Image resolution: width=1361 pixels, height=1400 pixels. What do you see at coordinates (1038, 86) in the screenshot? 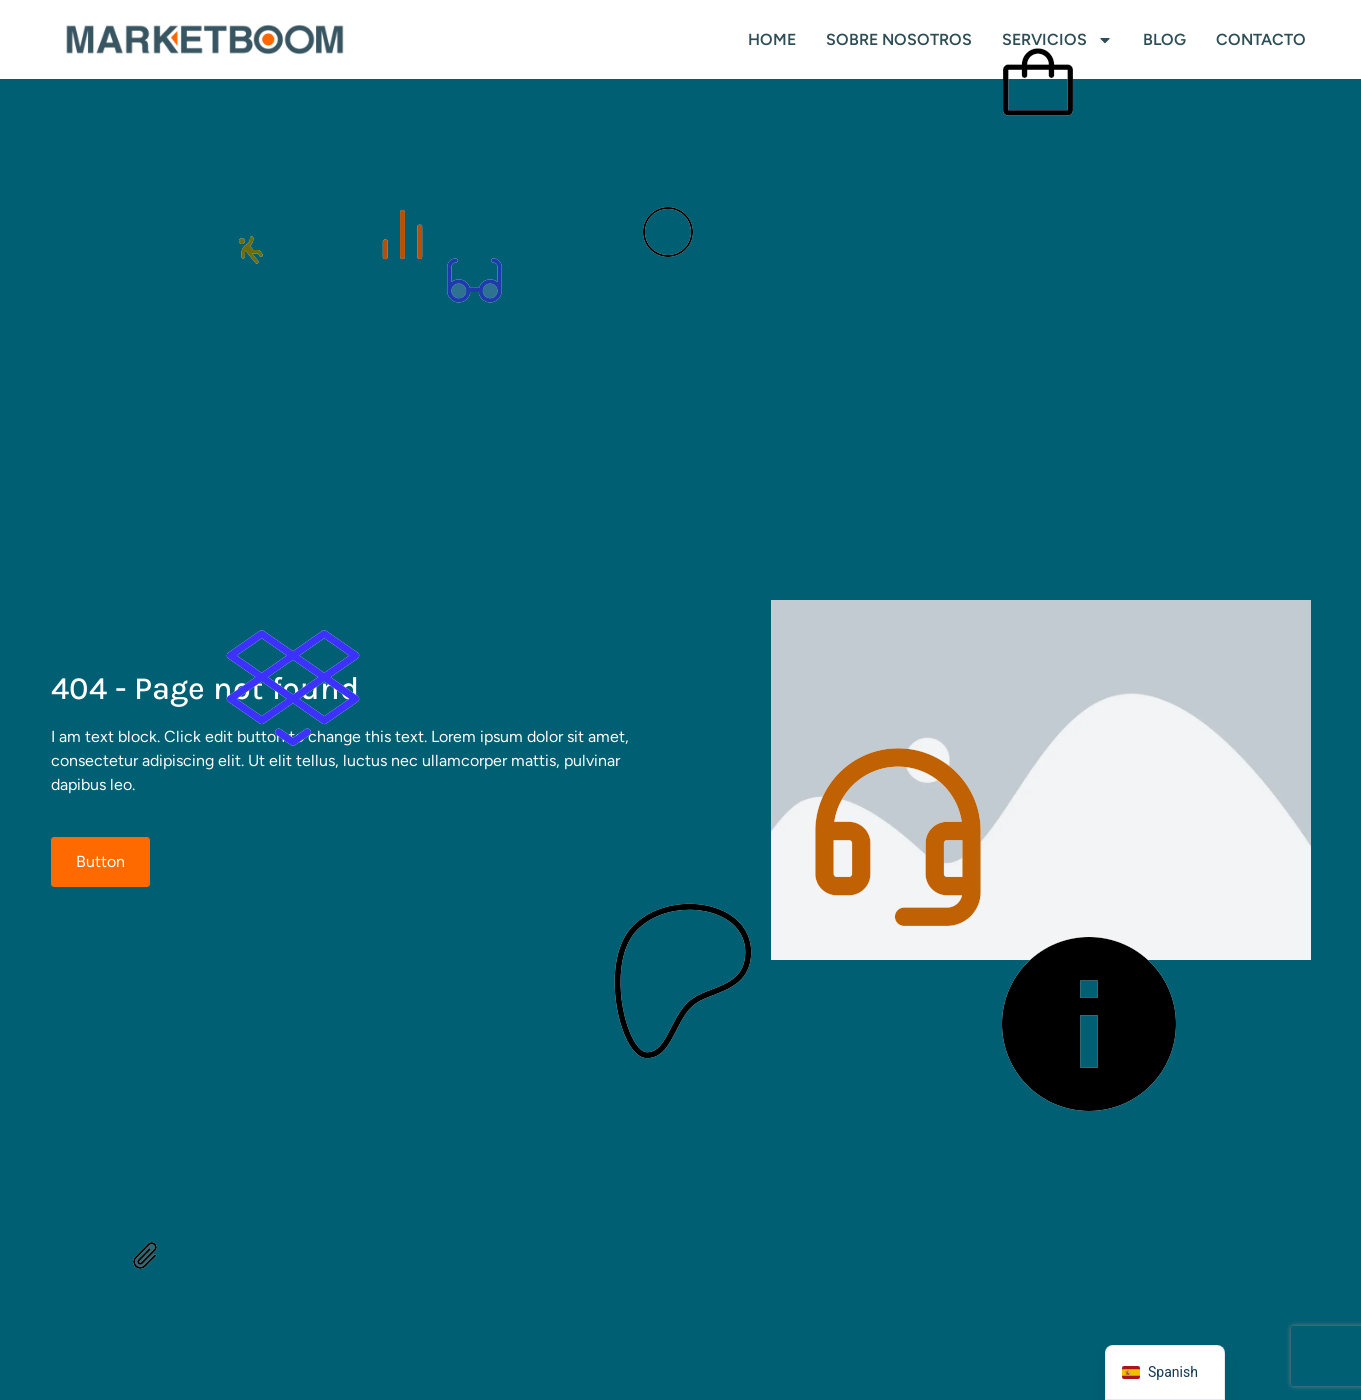
I see `view your shopping bag` at bounding box center [1038, 86].